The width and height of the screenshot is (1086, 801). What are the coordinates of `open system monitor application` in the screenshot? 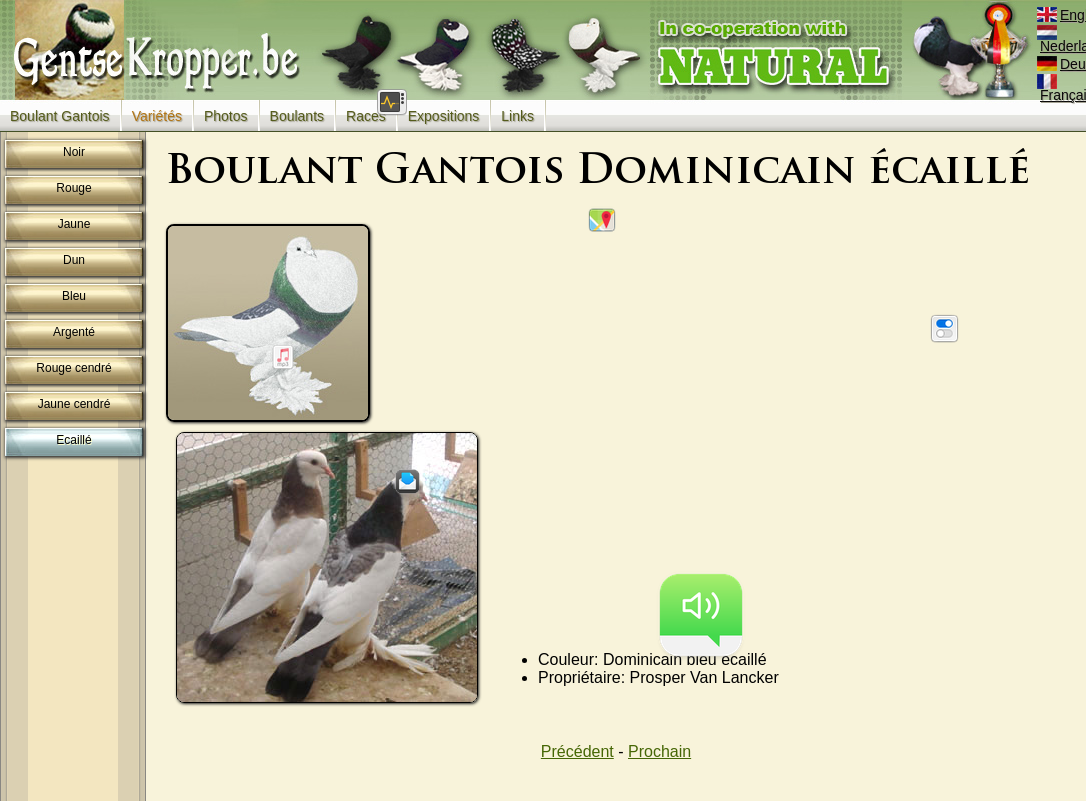 It's located at (392, 102).